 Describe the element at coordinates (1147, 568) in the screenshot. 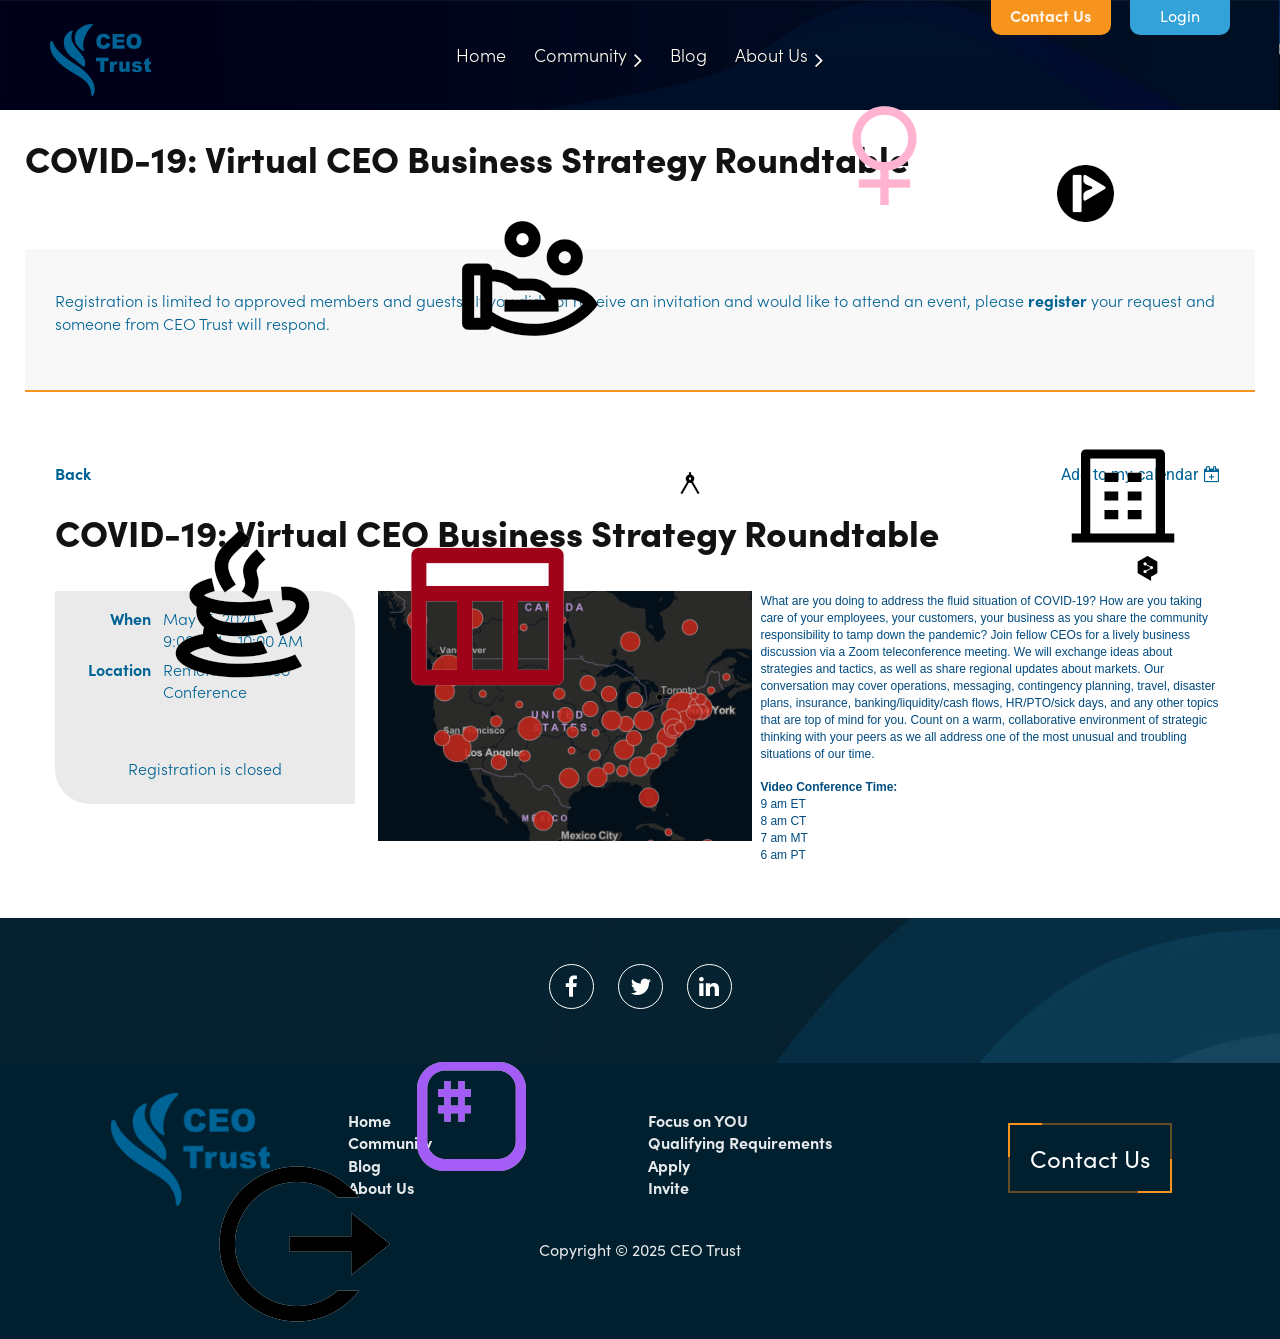

I see `open DeepL translator` at that location.